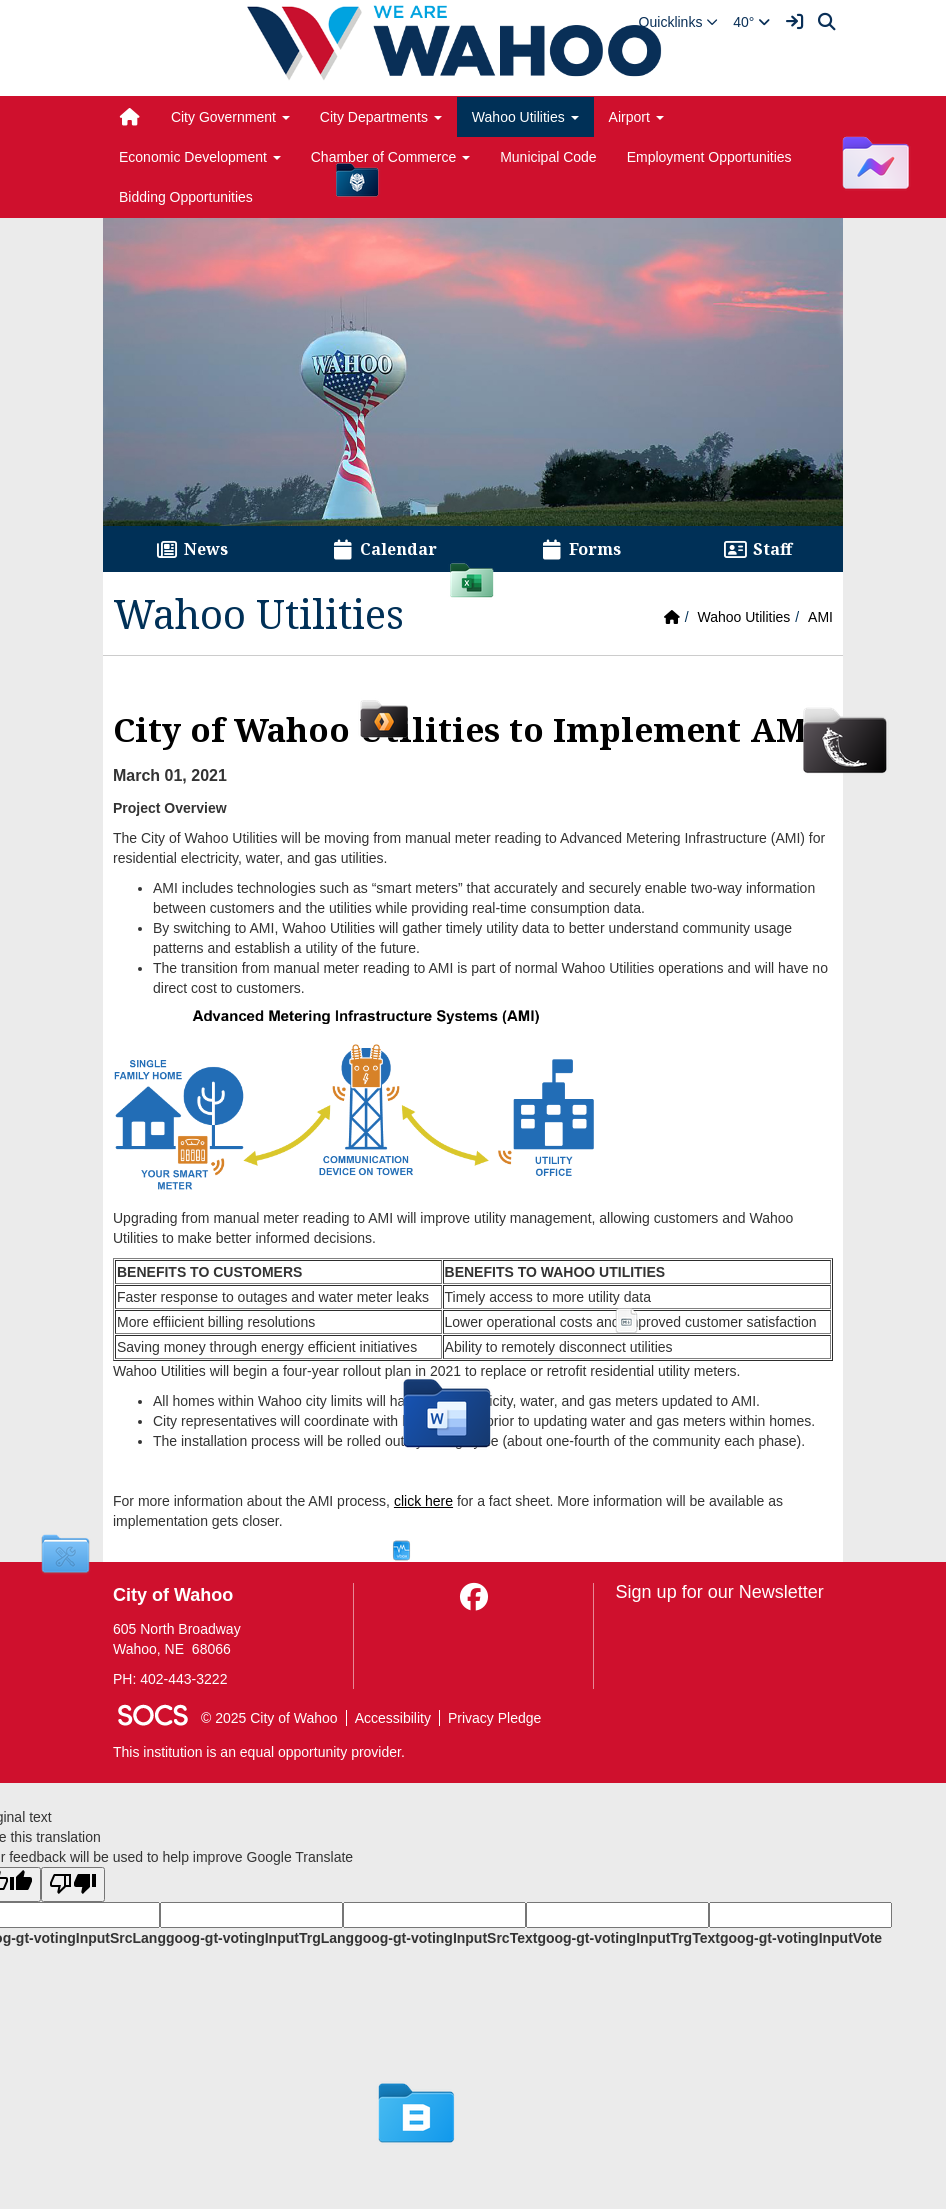  What do you see at coordinates (875, 164) in the screenshot?
I see `open messenger app folder` at bounding box center [875, 164].